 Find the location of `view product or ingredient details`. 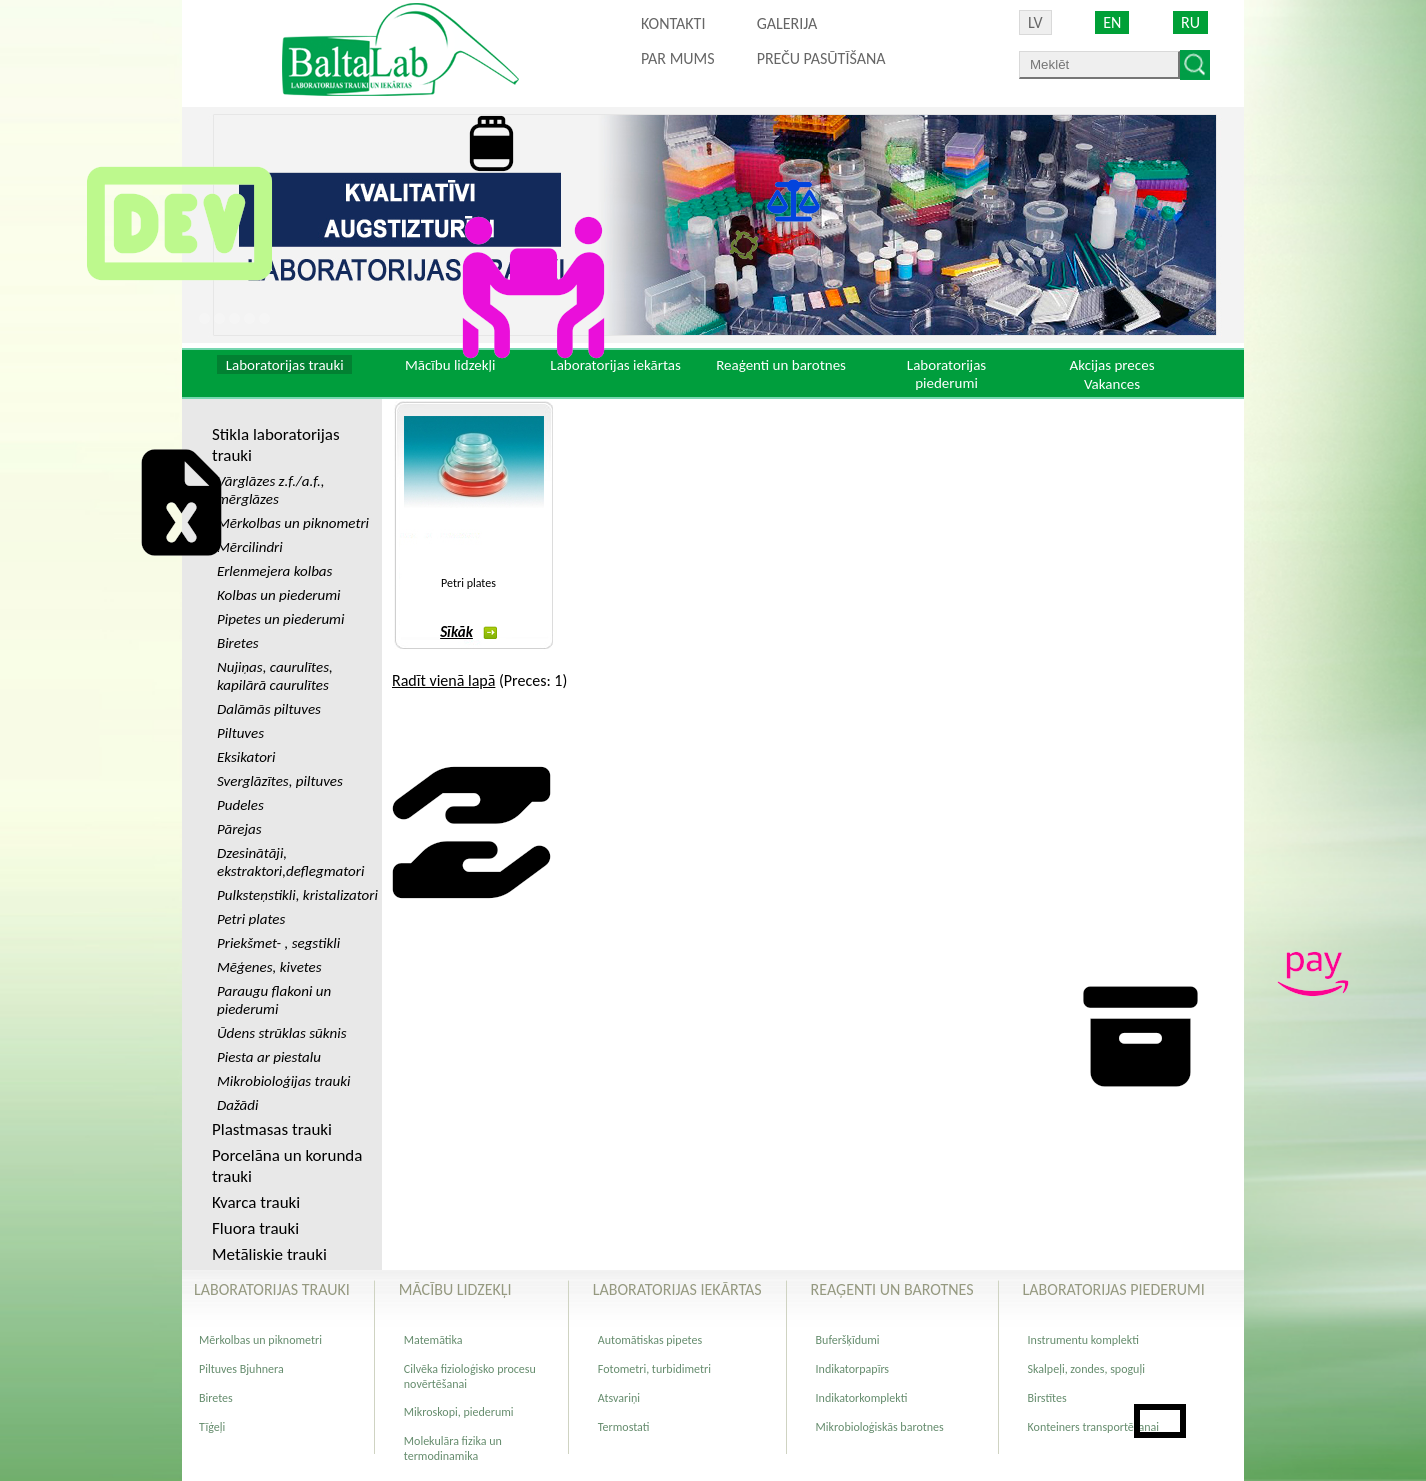

view product or ingredient details is located at coordinates (491, 143).